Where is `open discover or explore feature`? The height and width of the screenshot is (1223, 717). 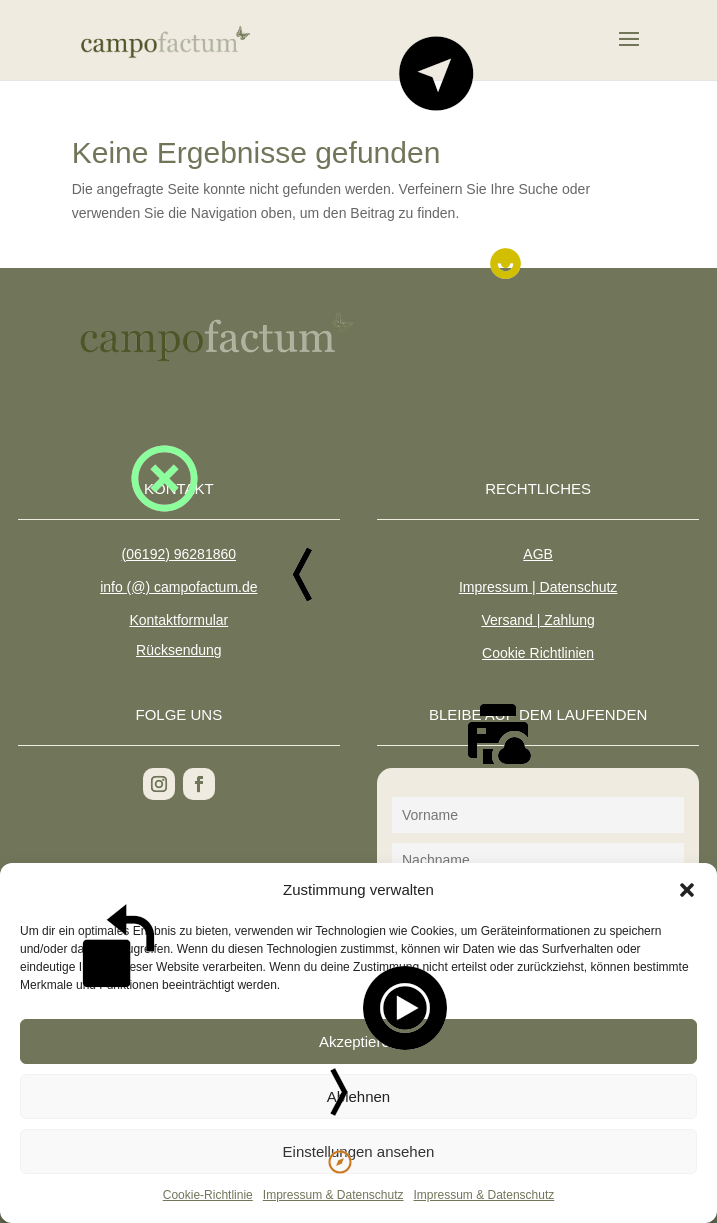 open discover or explore feature is located at coordinates (432, 73).